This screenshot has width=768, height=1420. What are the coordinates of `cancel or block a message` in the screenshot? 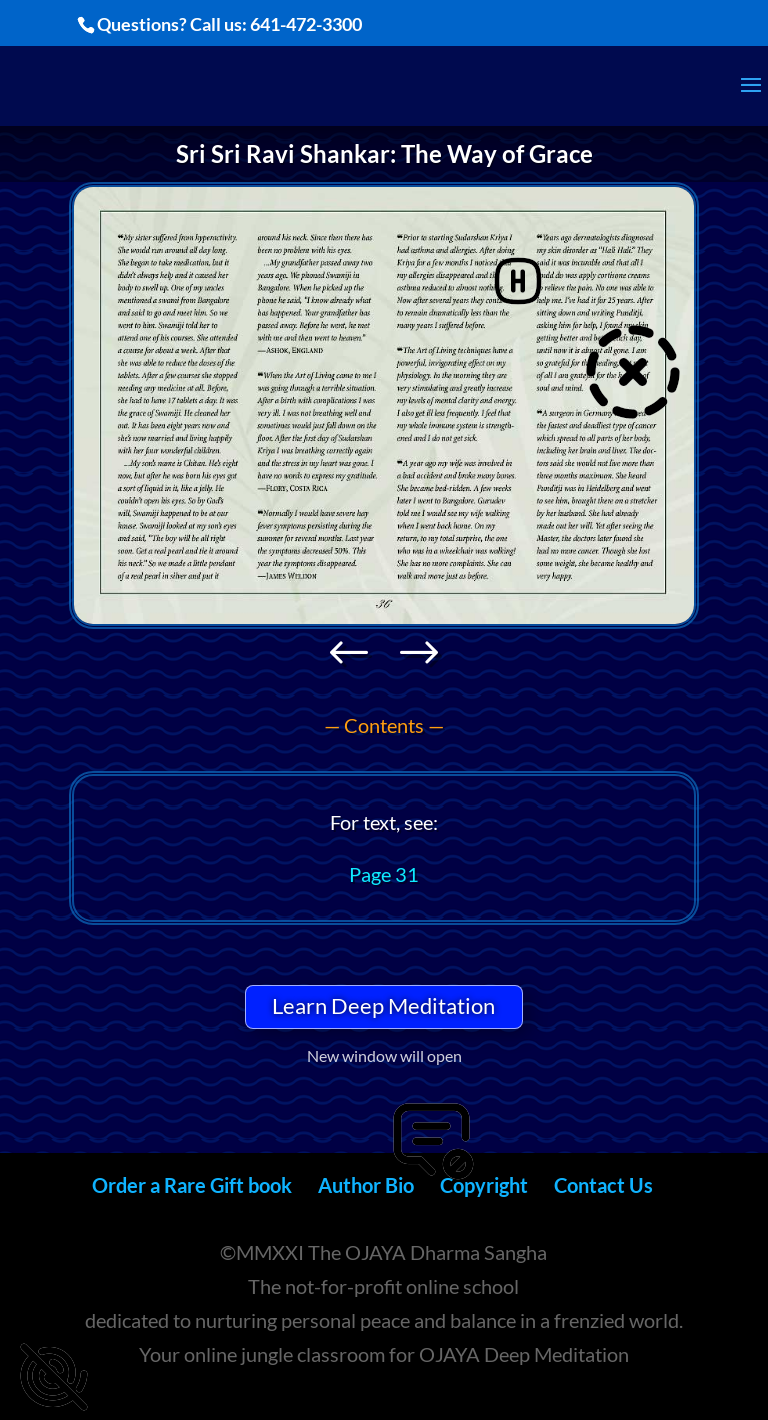 It's located at (431, 1137).